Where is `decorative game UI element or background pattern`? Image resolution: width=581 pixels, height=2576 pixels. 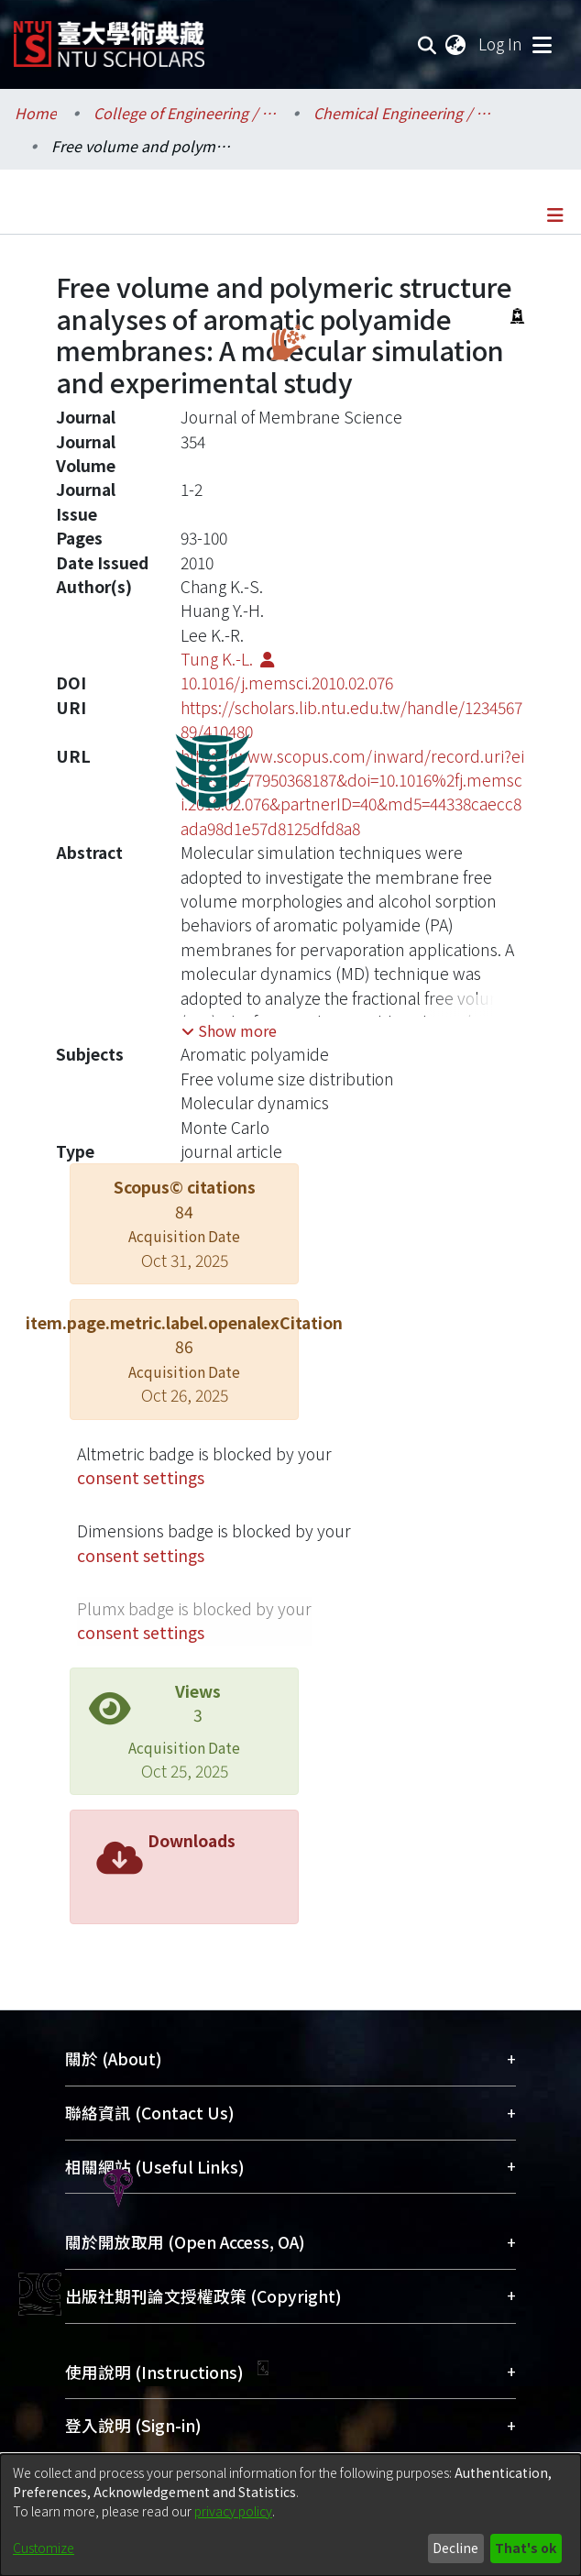
decorative game UI element or background pattern is located at coordinates (39, 2294).